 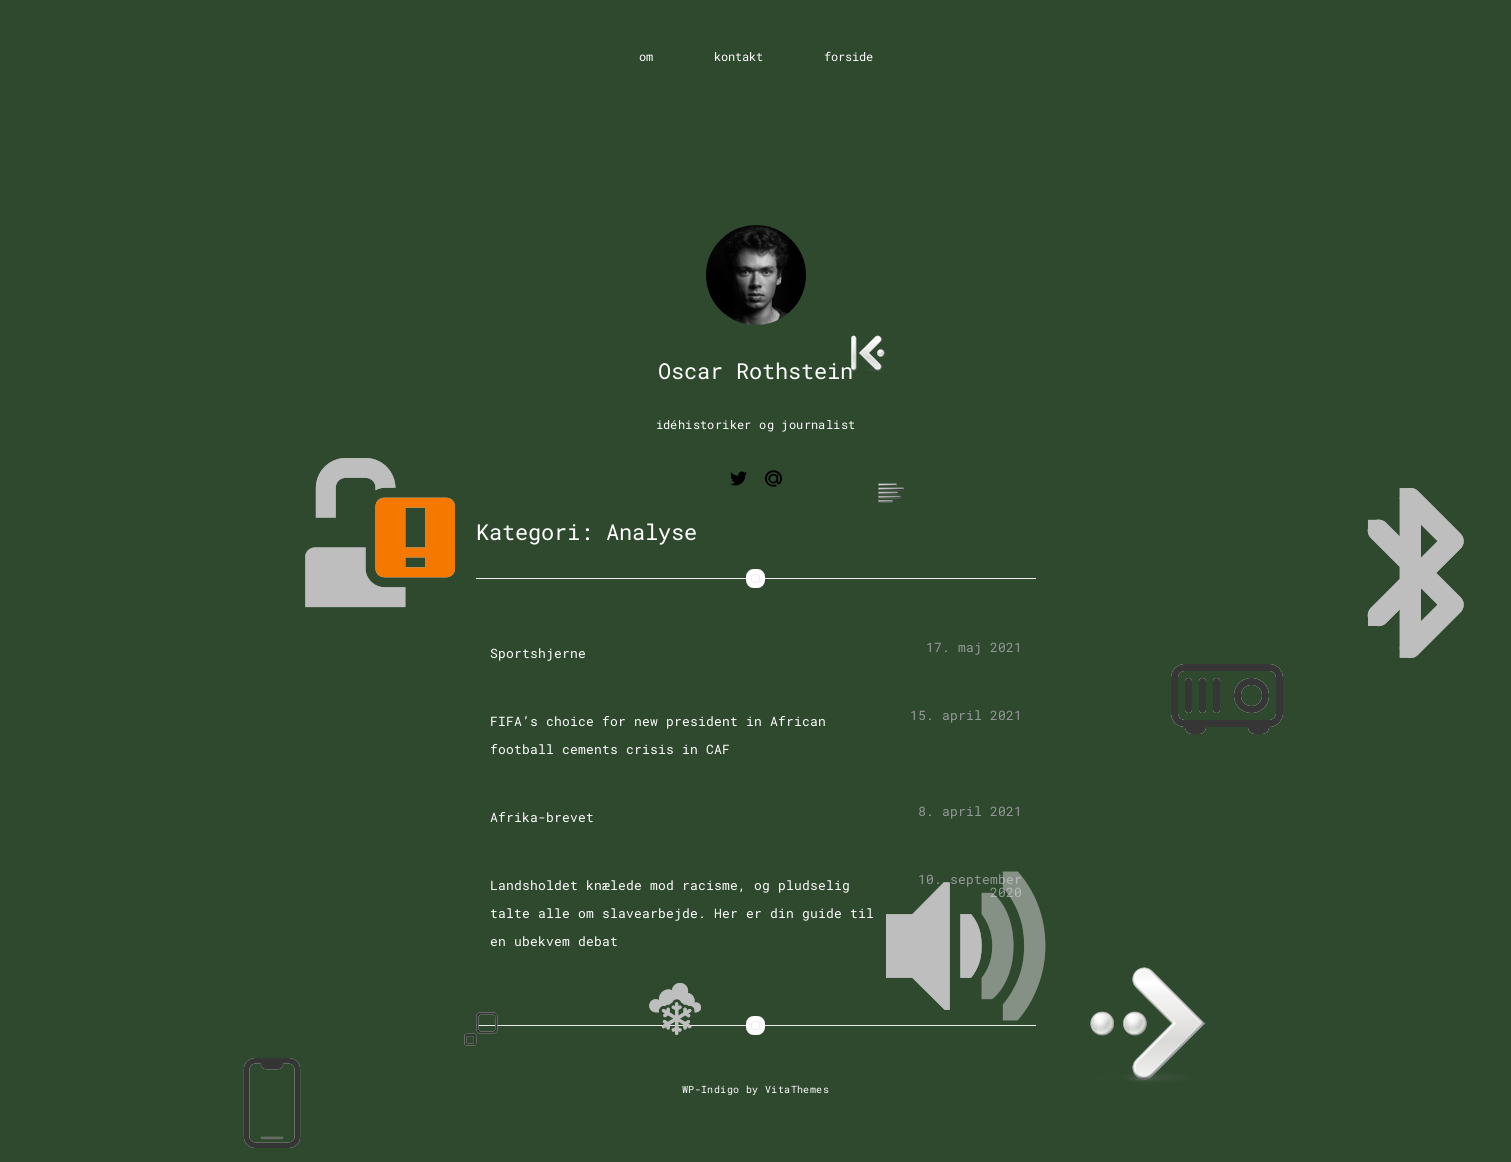 What do you see at coordinates (971, 946) in the screenshot?
I see `indicates low volume level` at bounding box center [971, 946].